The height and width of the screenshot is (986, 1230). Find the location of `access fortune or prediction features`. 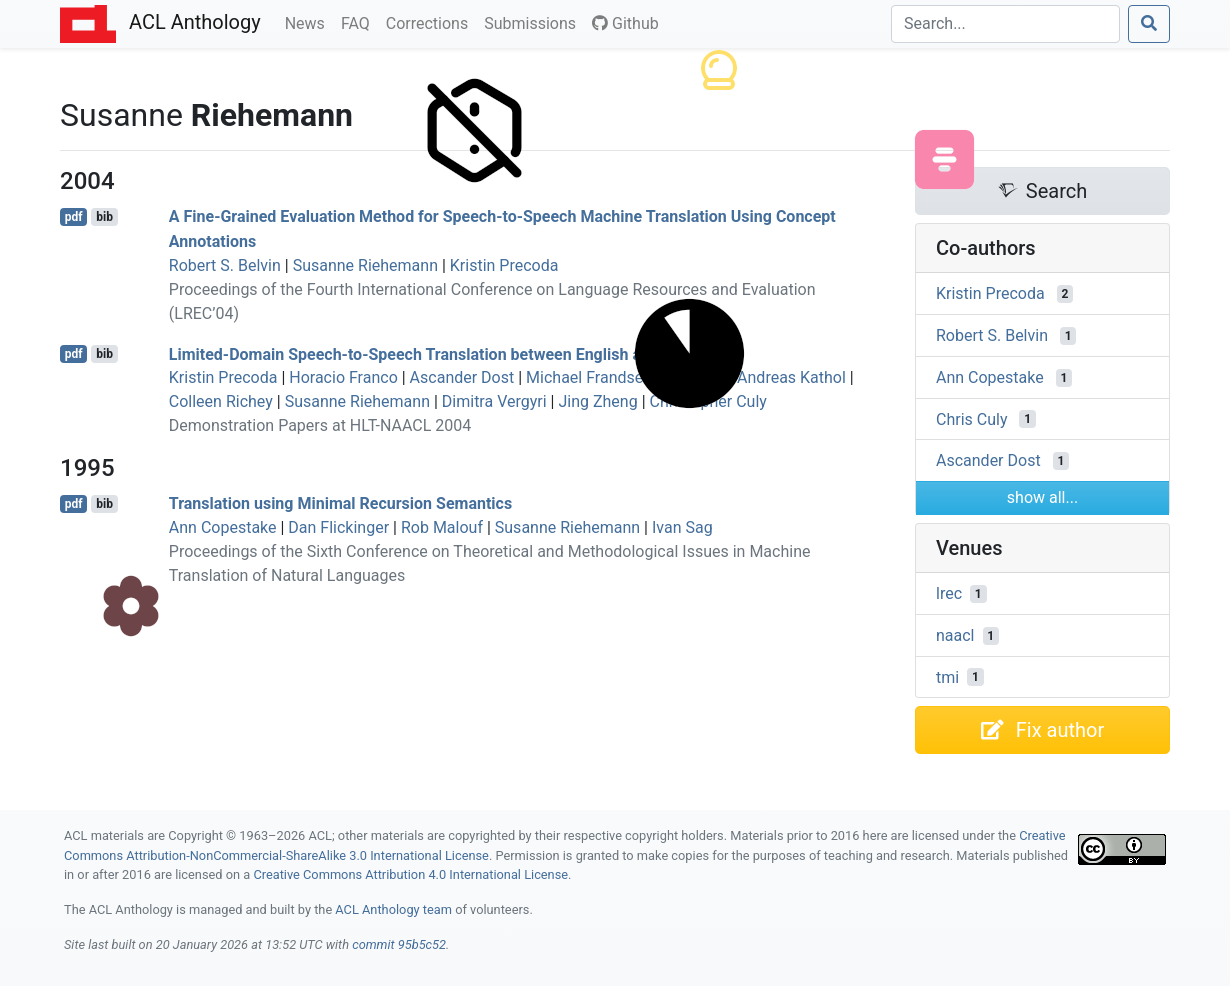

access fortune or prediction features is located at coordinates (719, 70).